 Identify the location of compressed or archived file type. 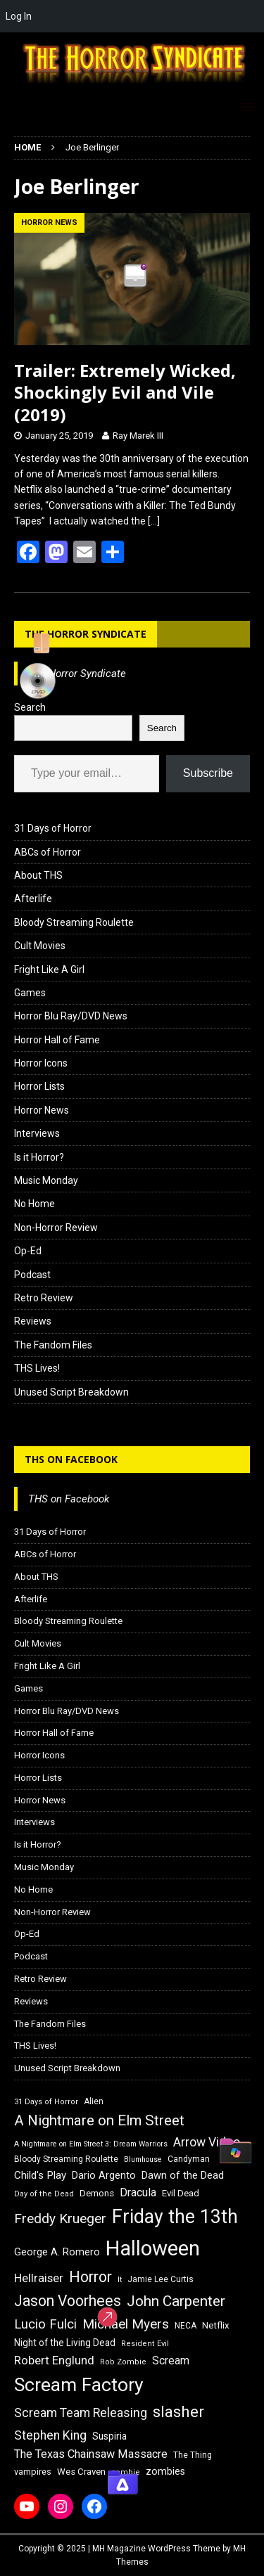
(42, 643).